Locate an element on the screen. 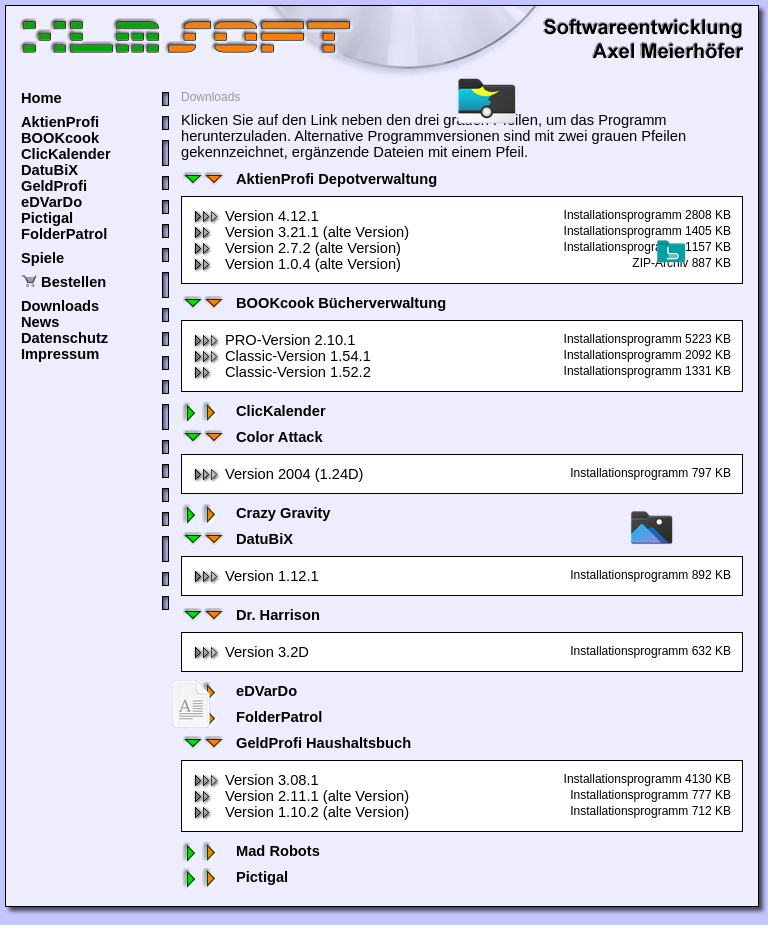 The height and width of the screenshot is (925, 768). open pokémon moon ball collection folder is located at coordinates (486, 102).